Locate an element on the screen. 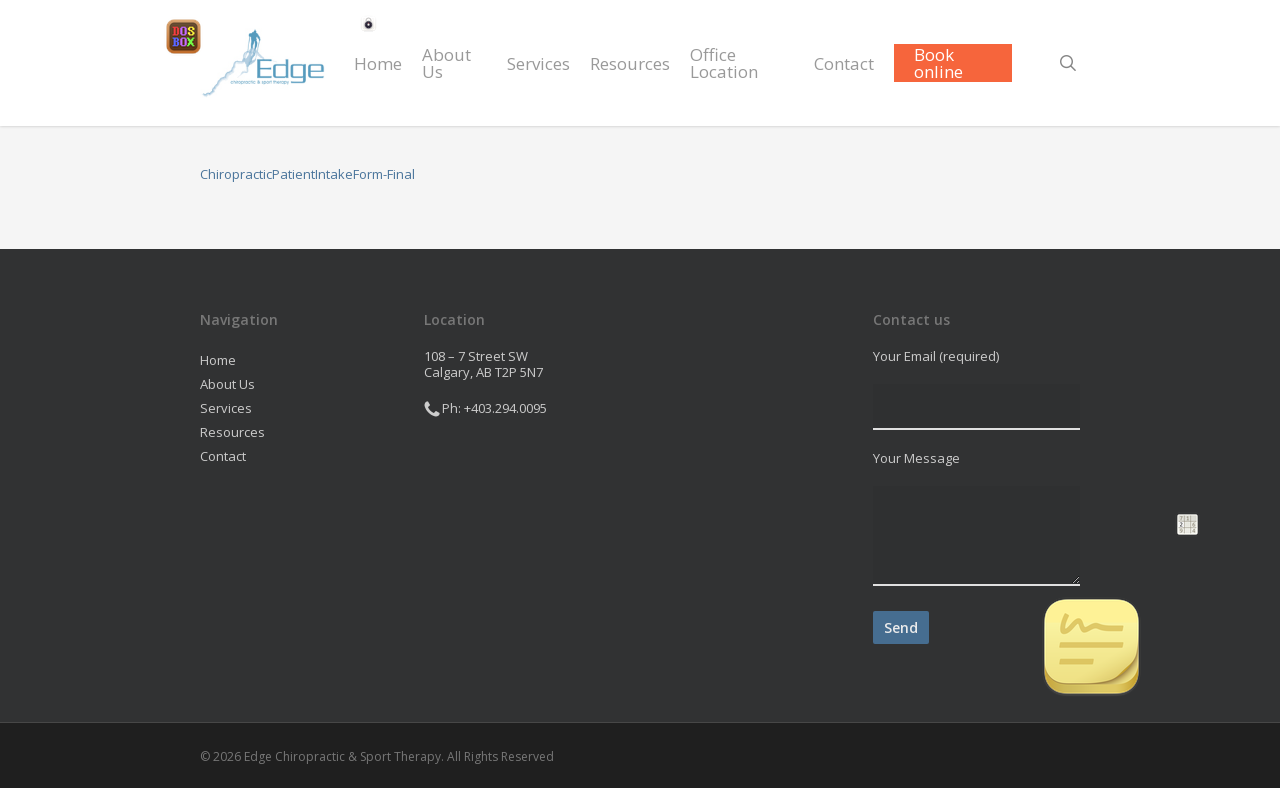 The width and height of the screenshot is (1280, 788). open the Stickies app for quick notes is located at coordinates (1091, 646).